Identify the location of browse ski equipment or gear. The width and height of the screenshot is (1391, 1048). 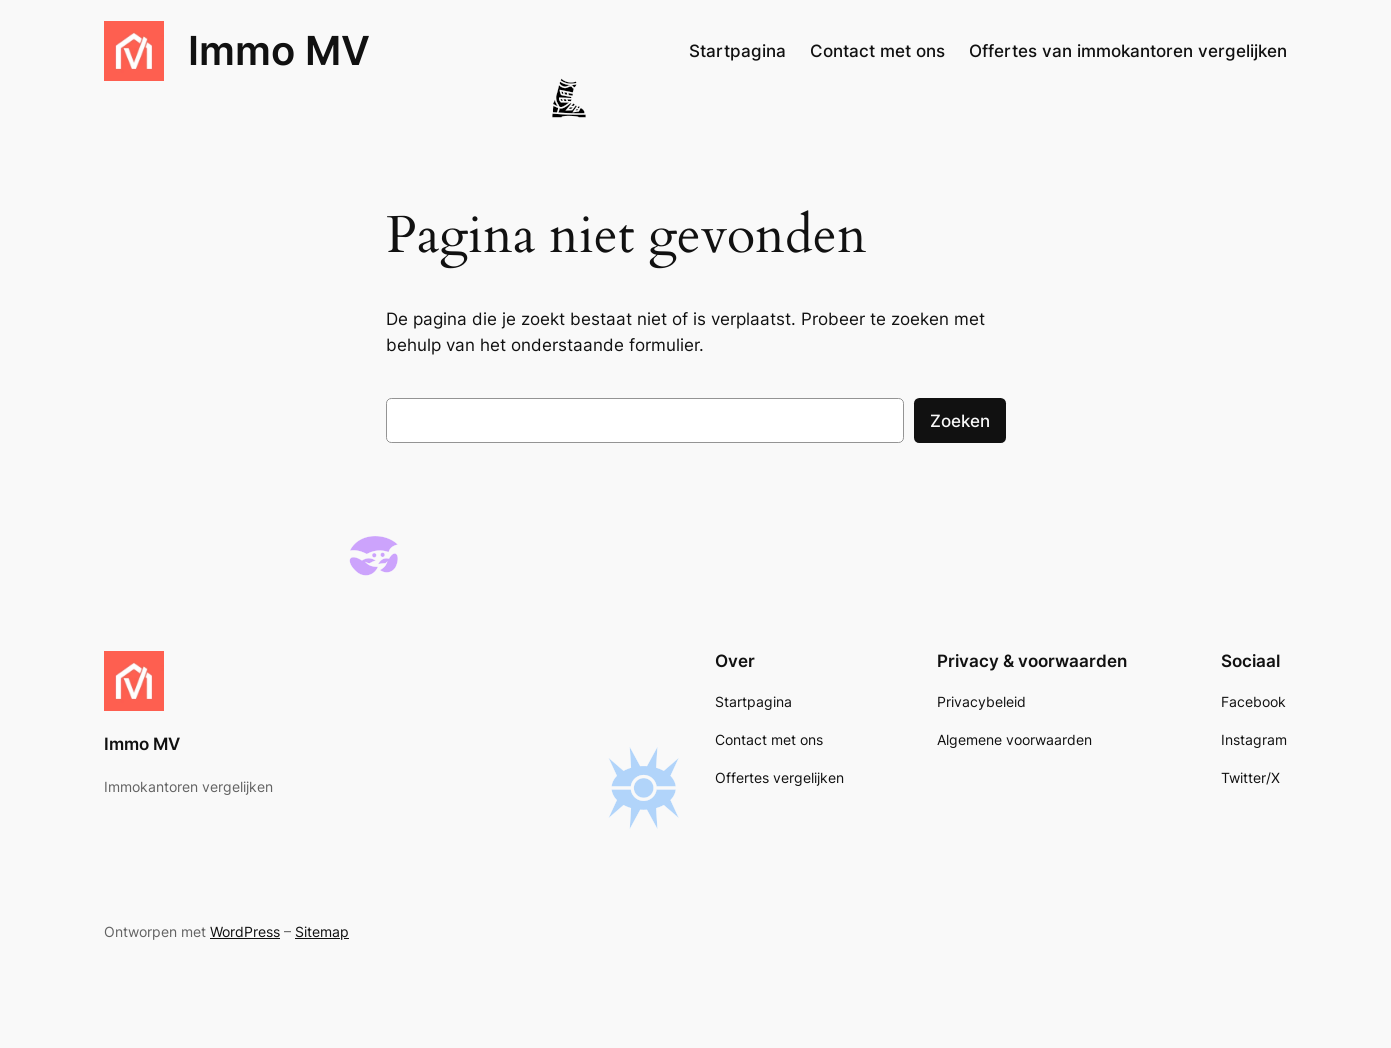
(569, 98).